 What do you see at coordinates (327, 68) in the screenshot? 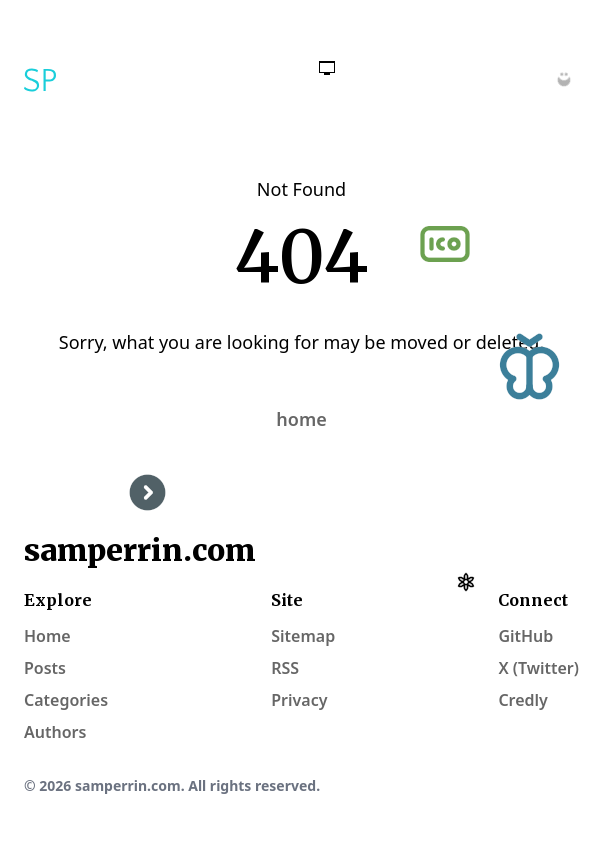
I see `access personal video content` at bounding box center [327, 68].